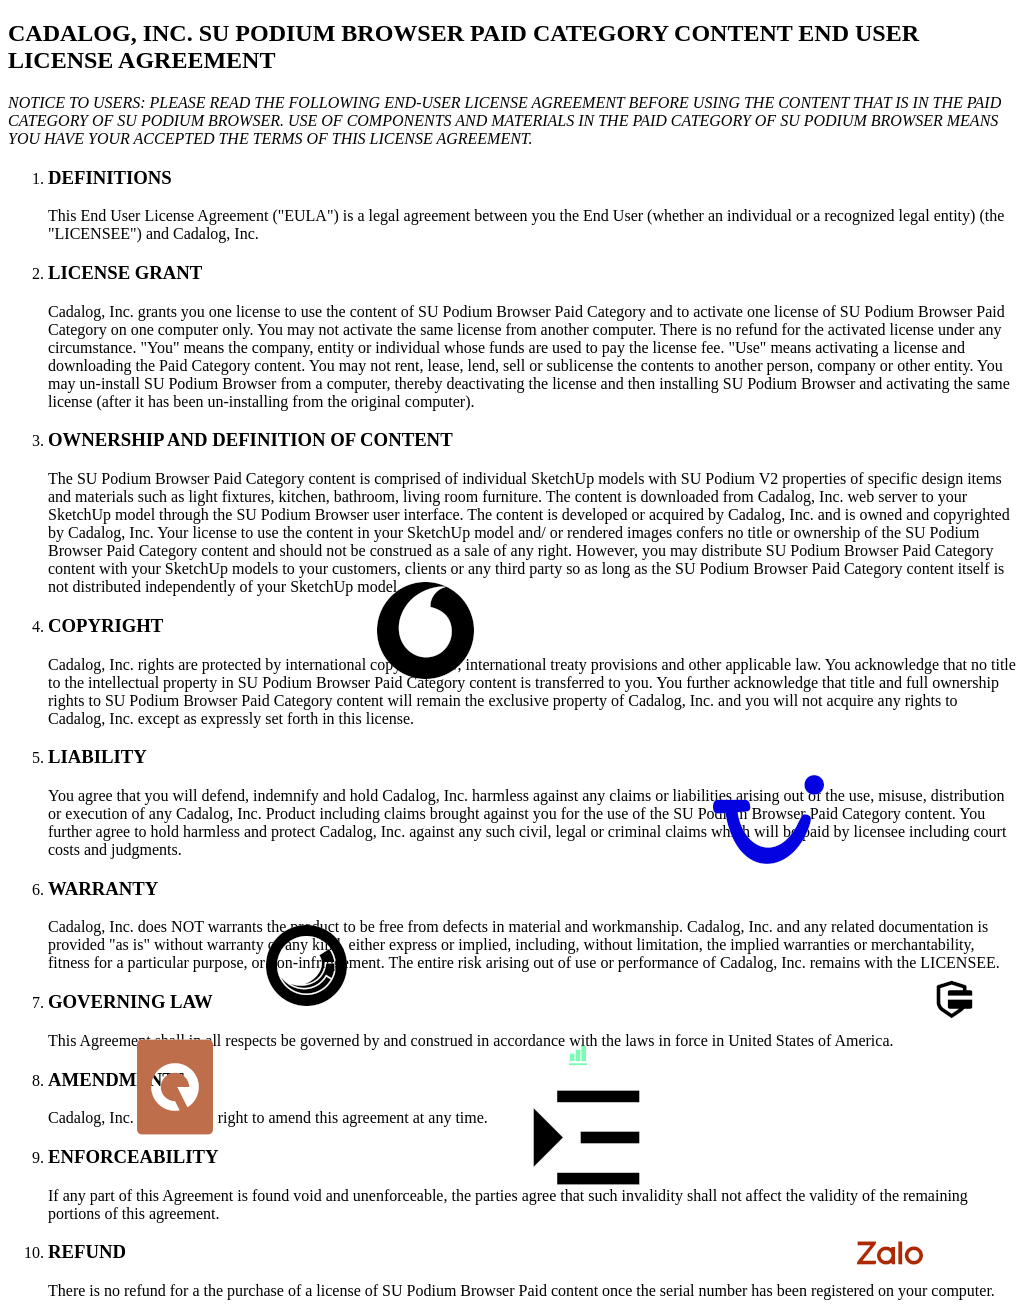 The image size is (1024, 1316). I want to click on open Apple Numbers spreadsheet app, so click(577, 1055).